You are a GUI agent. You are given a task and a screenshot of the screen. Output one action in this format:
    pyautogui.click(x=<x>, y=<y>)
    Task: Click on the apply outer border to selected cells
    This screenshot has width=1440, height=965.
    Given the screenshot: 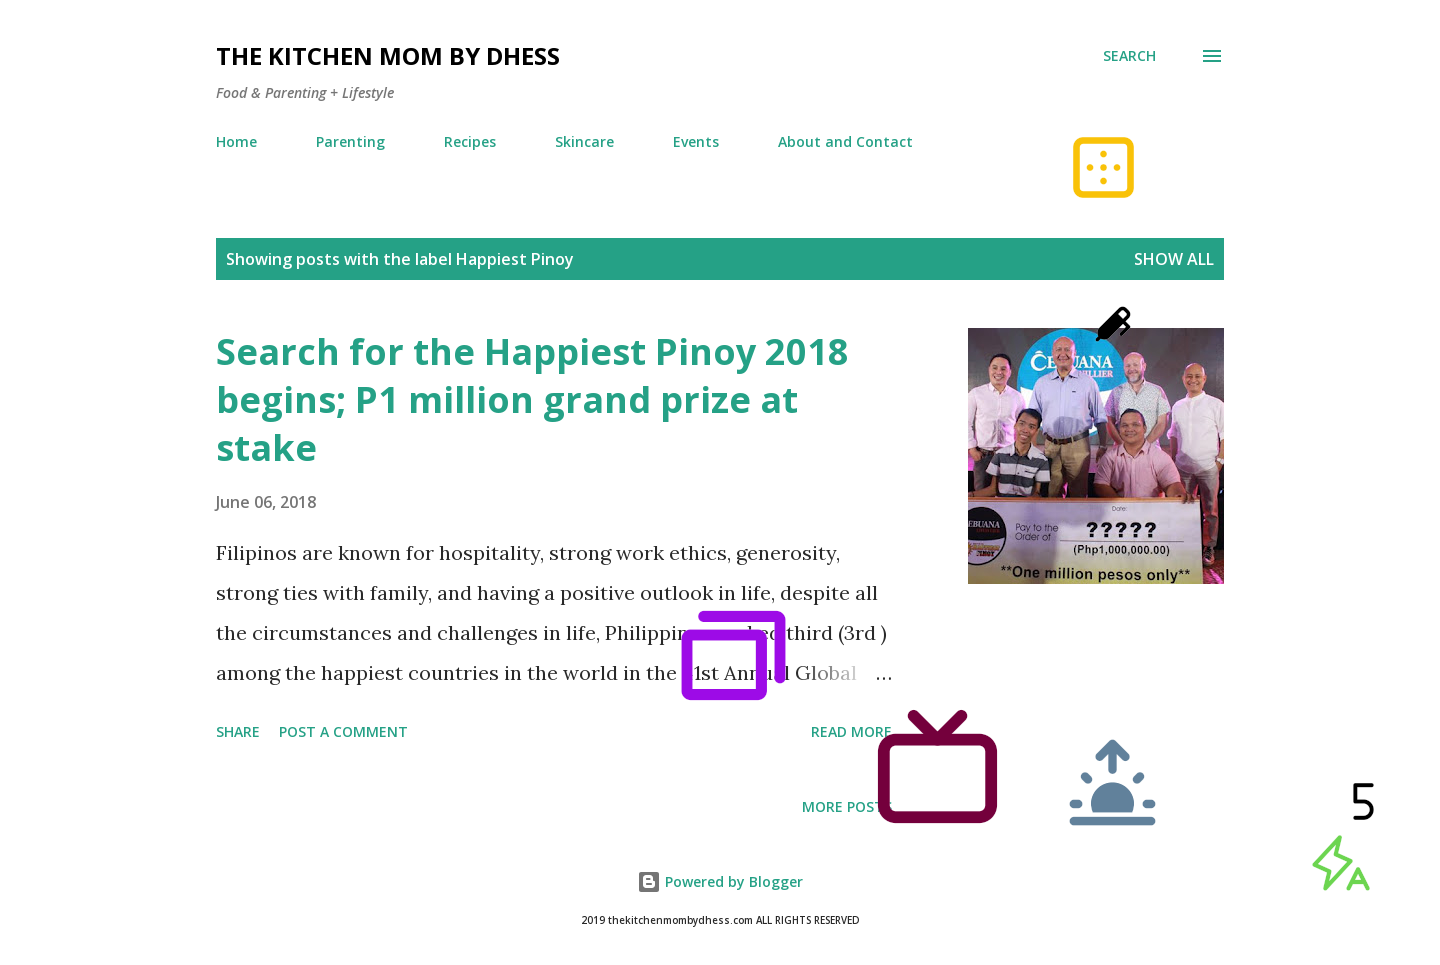 What is the action you would take?
    pyautogui.click(x=1103, y=167)
    